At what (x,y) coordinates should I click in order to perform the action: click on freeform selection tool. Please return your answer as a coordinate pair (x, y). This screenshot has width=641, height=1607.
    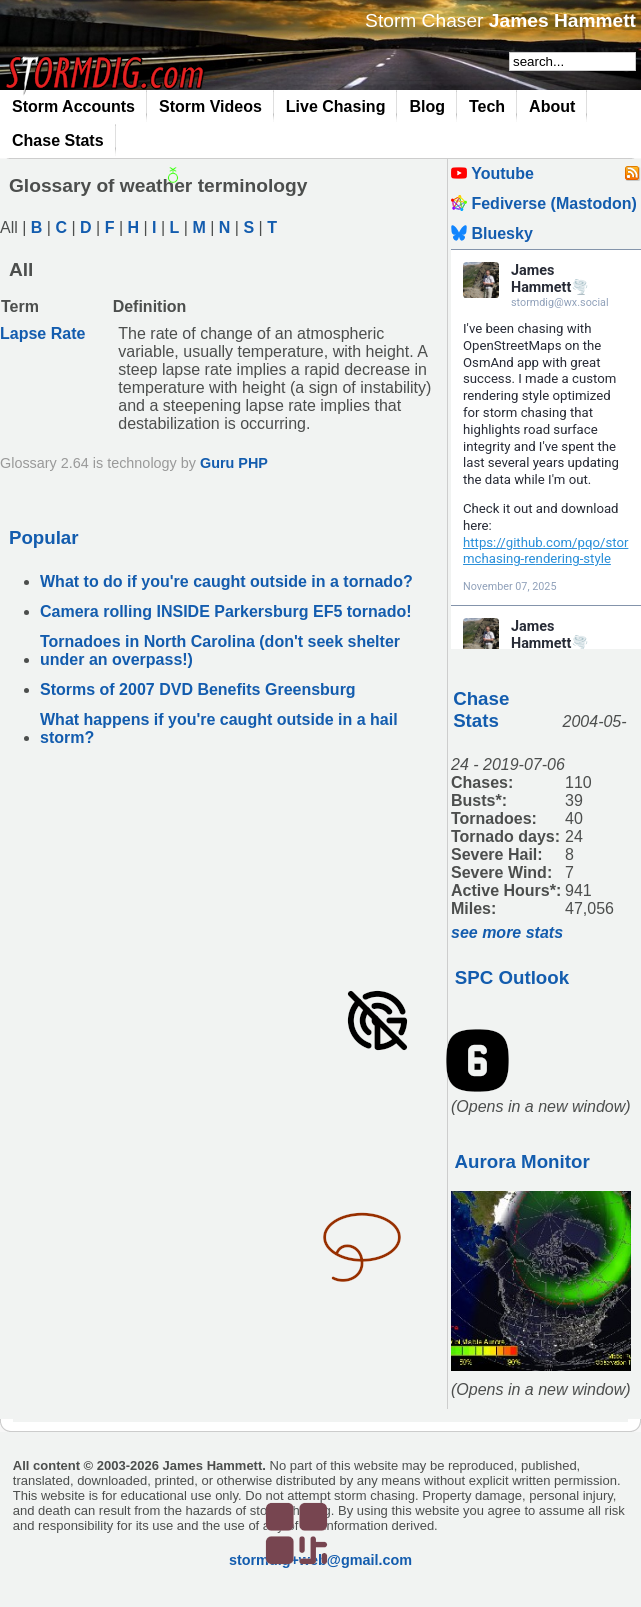
    Looking at the image, I should click on (362, 1243).